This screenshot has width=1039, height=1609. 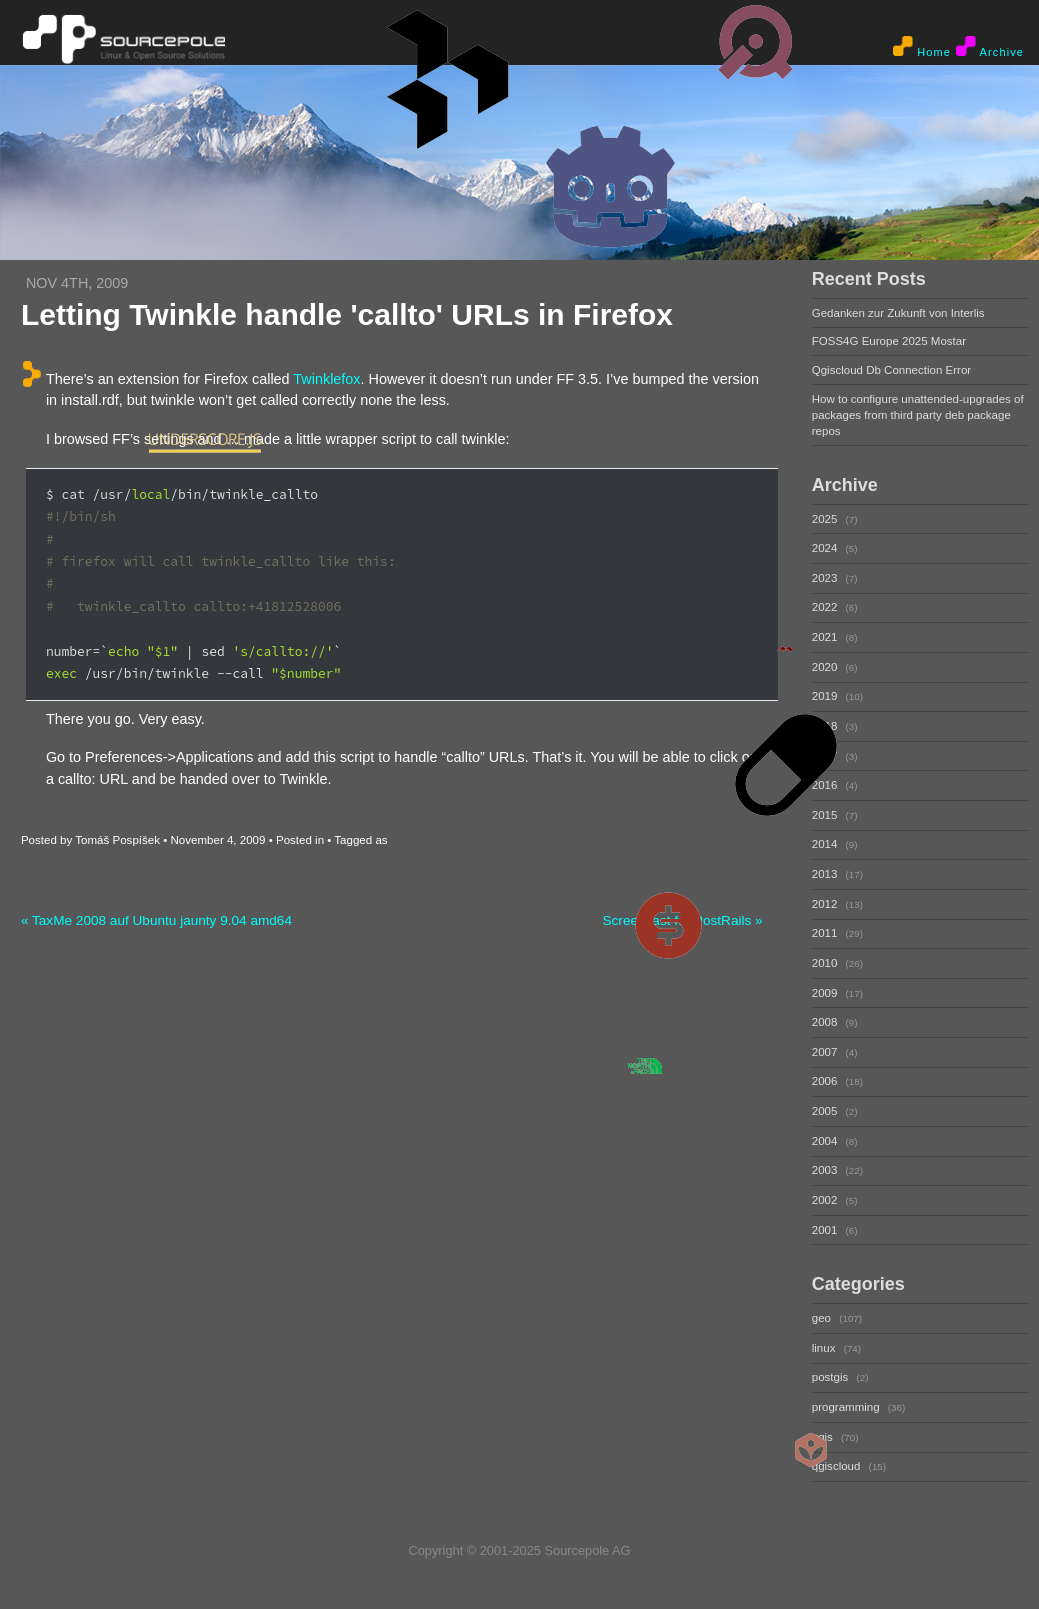 I want to click on view account balance or financial summary, so click(x=668, y=925).